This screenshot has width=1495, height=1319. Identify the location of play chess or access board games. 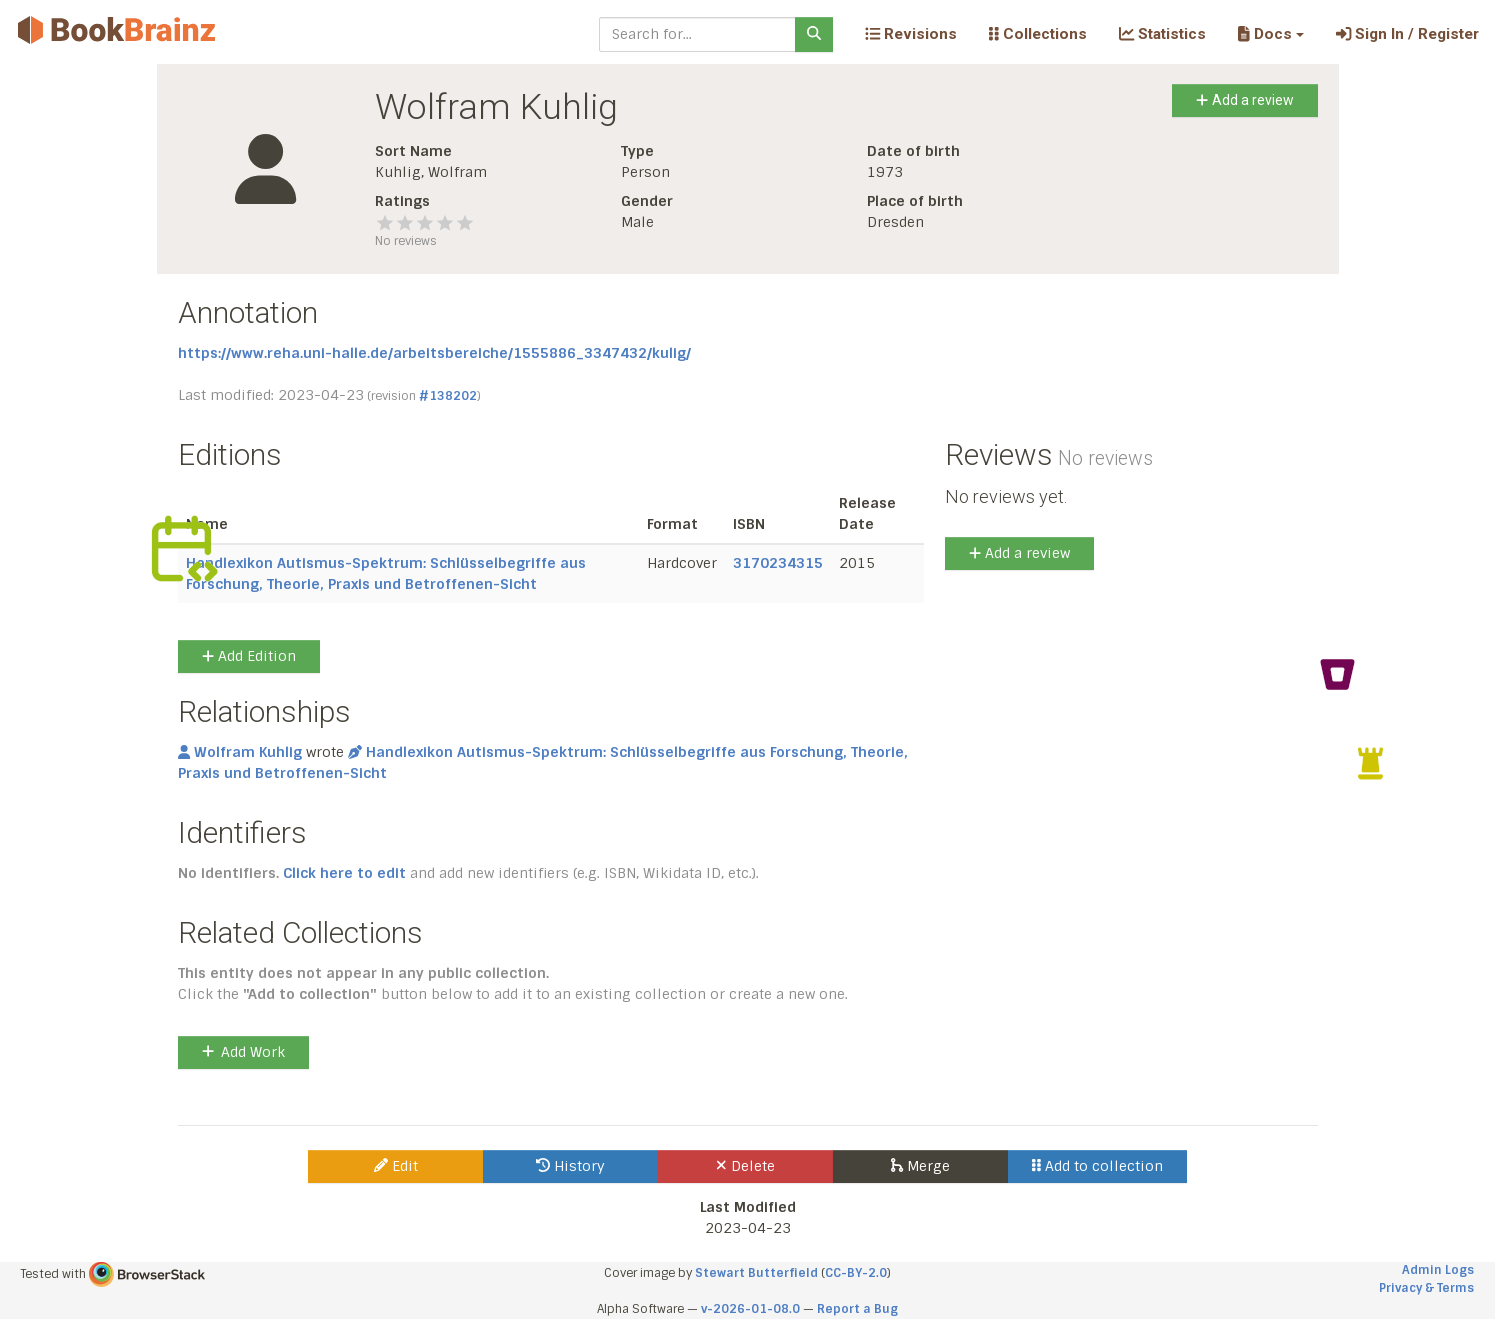
(1370, 763).